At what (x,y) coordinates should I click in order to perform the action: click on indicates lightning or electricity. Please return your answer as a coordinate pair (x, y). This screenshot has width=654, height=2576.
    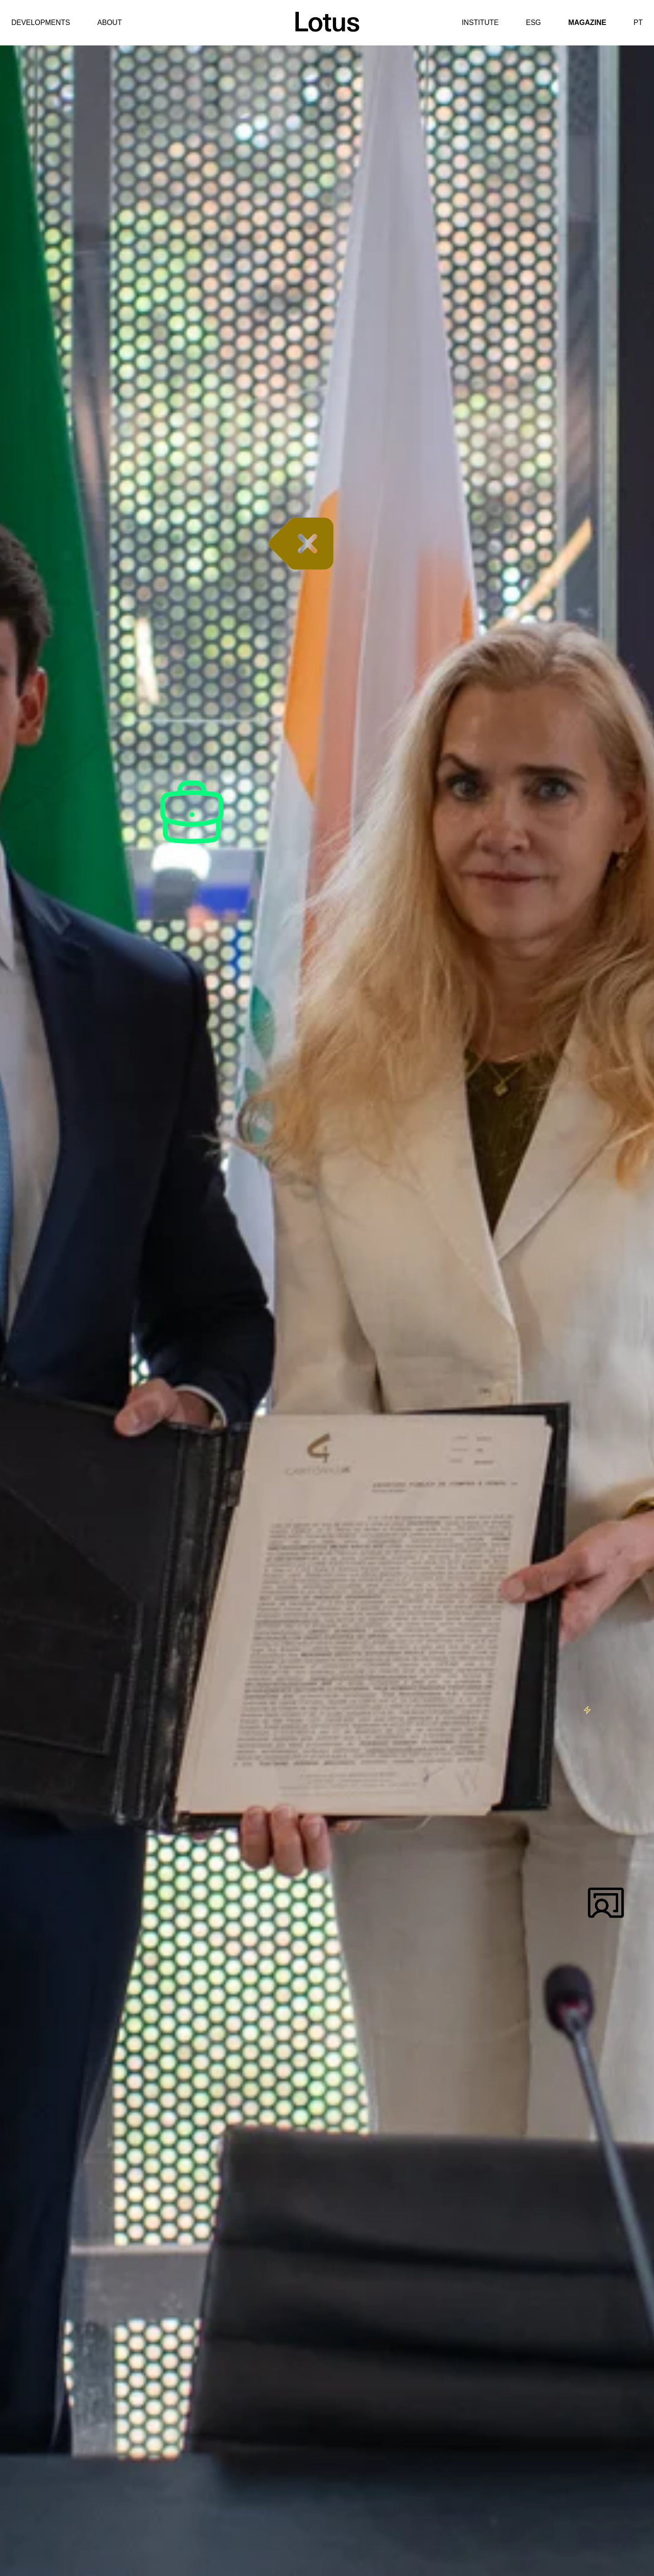
    Looking at the image, I should click on (587, 1710).